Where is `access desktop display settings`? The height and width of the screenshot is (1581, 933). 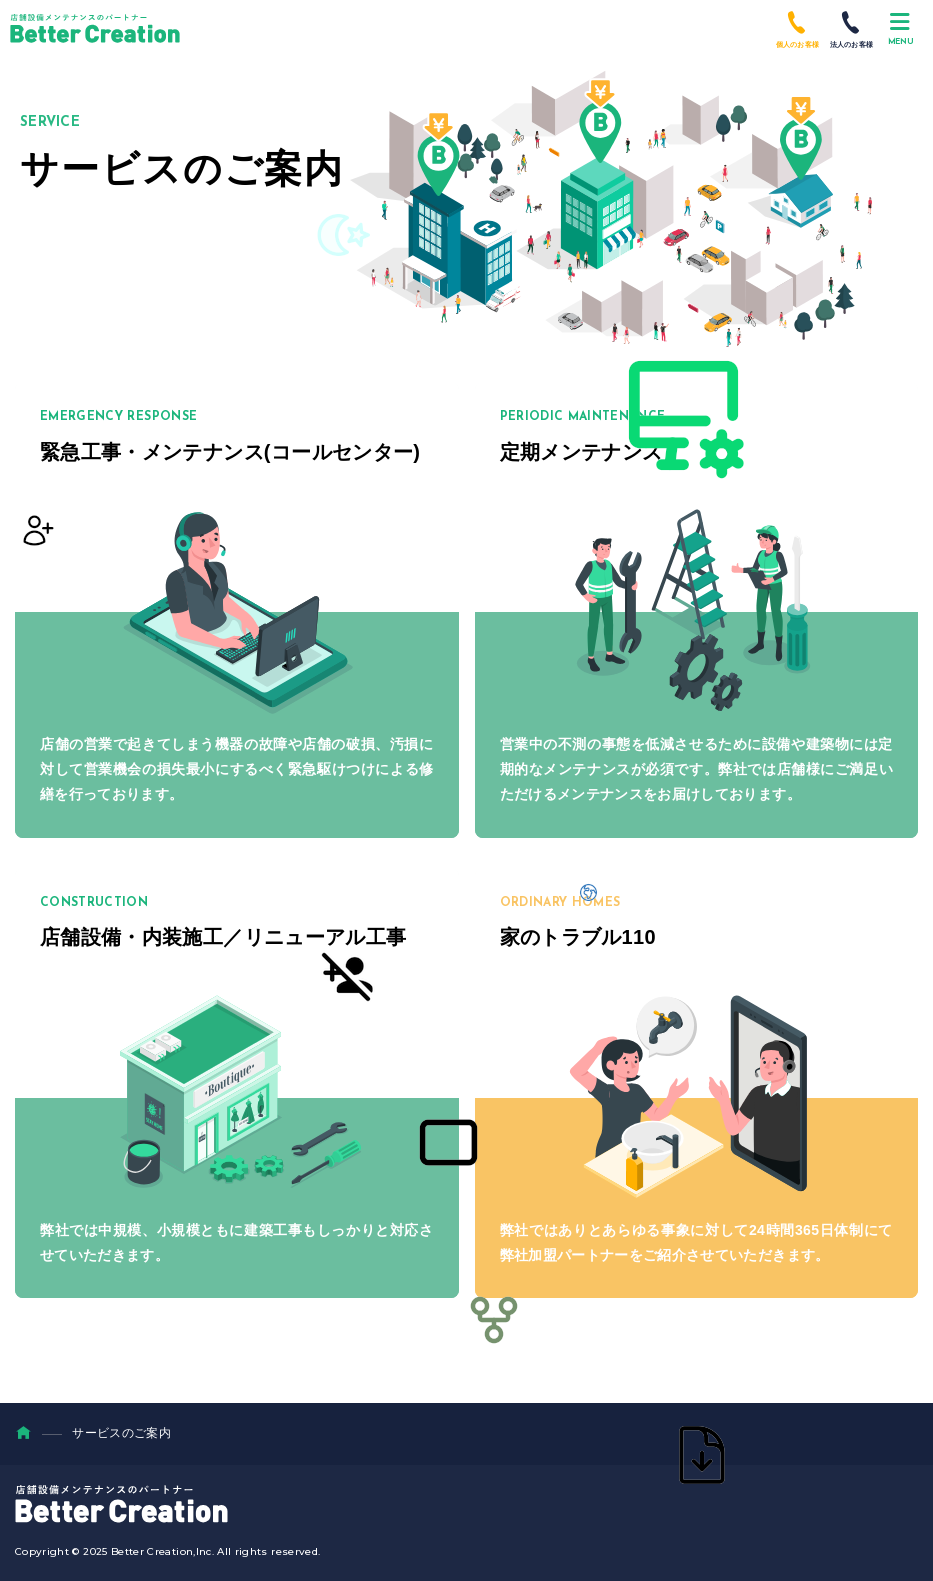 access desktop display settings is located at coordinates (683, 415).